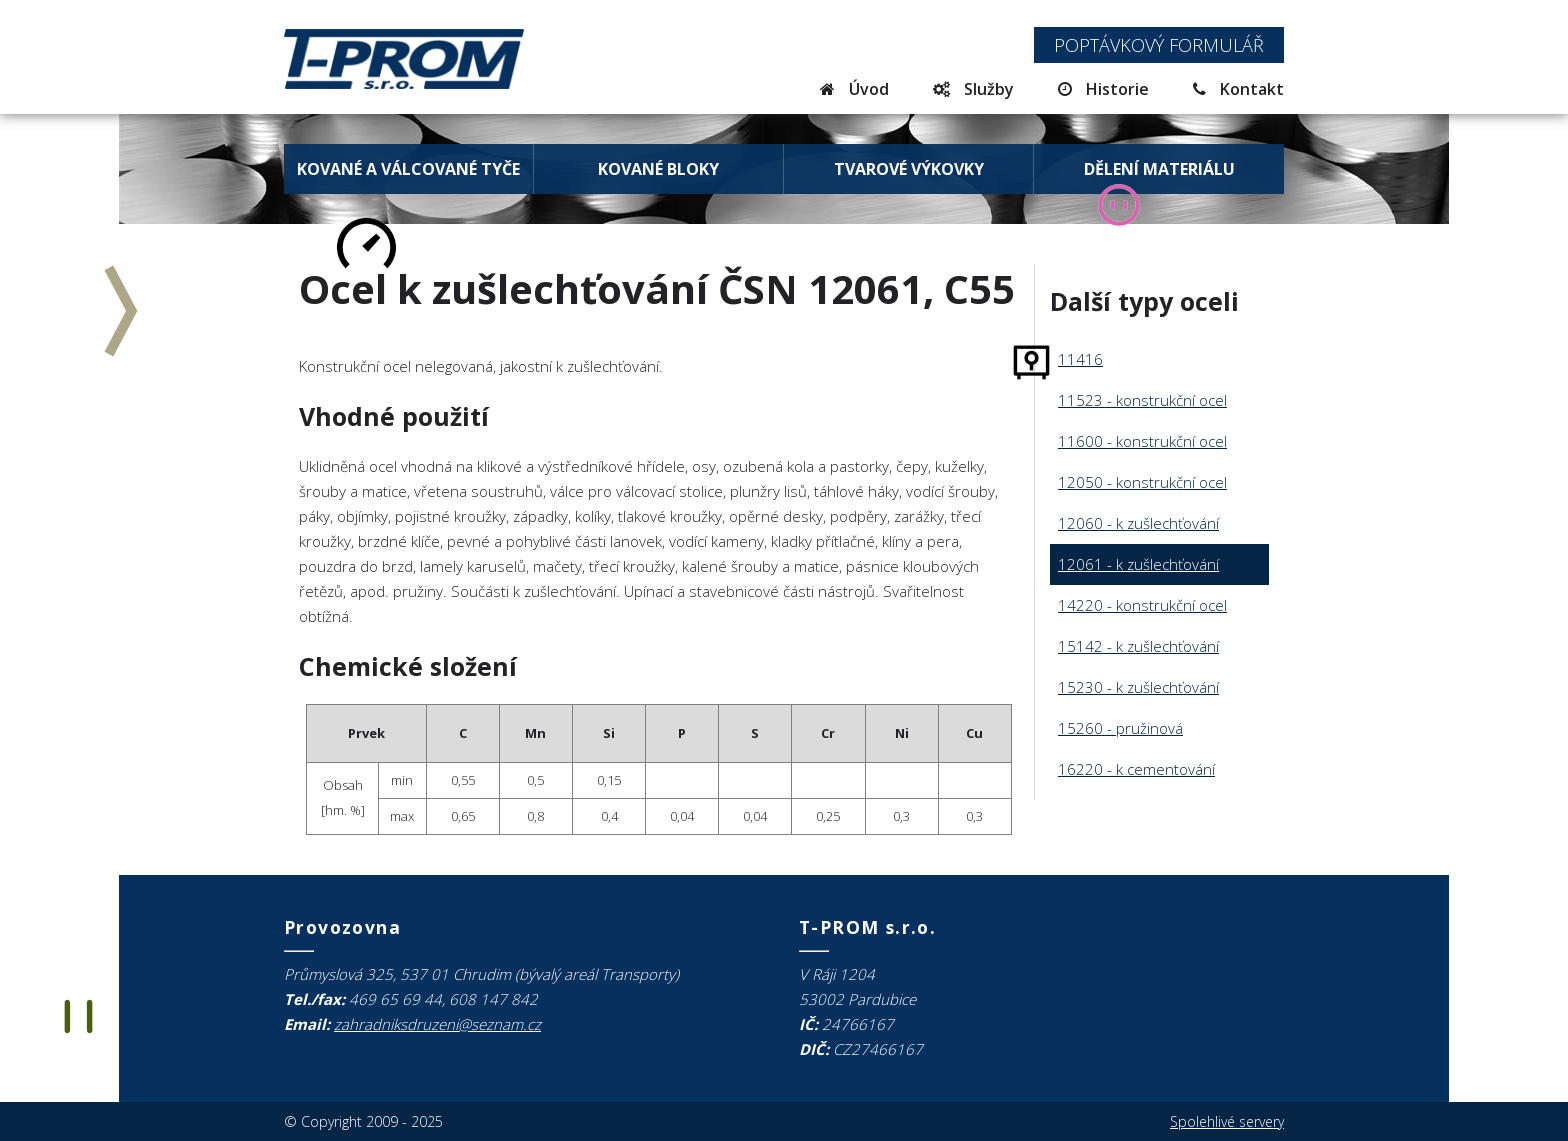 The image size is (1568, 1141). Describe the element at coordinates (78, 1016) in the screenshot. I see `pause media playback` at that location.